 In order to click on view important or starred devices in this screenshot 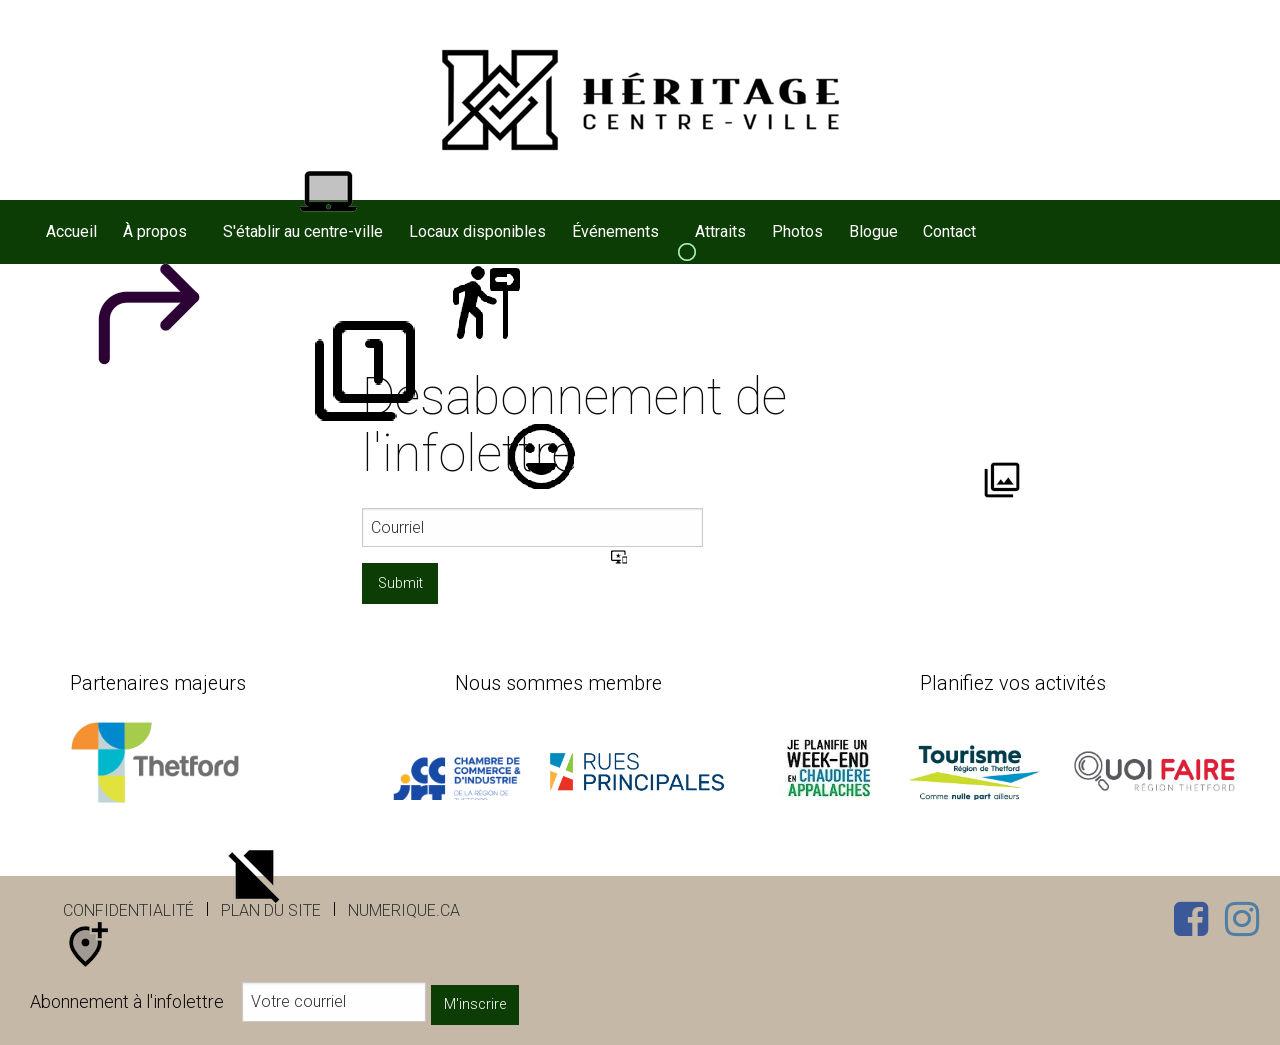, I will do `click(619, 557)`.